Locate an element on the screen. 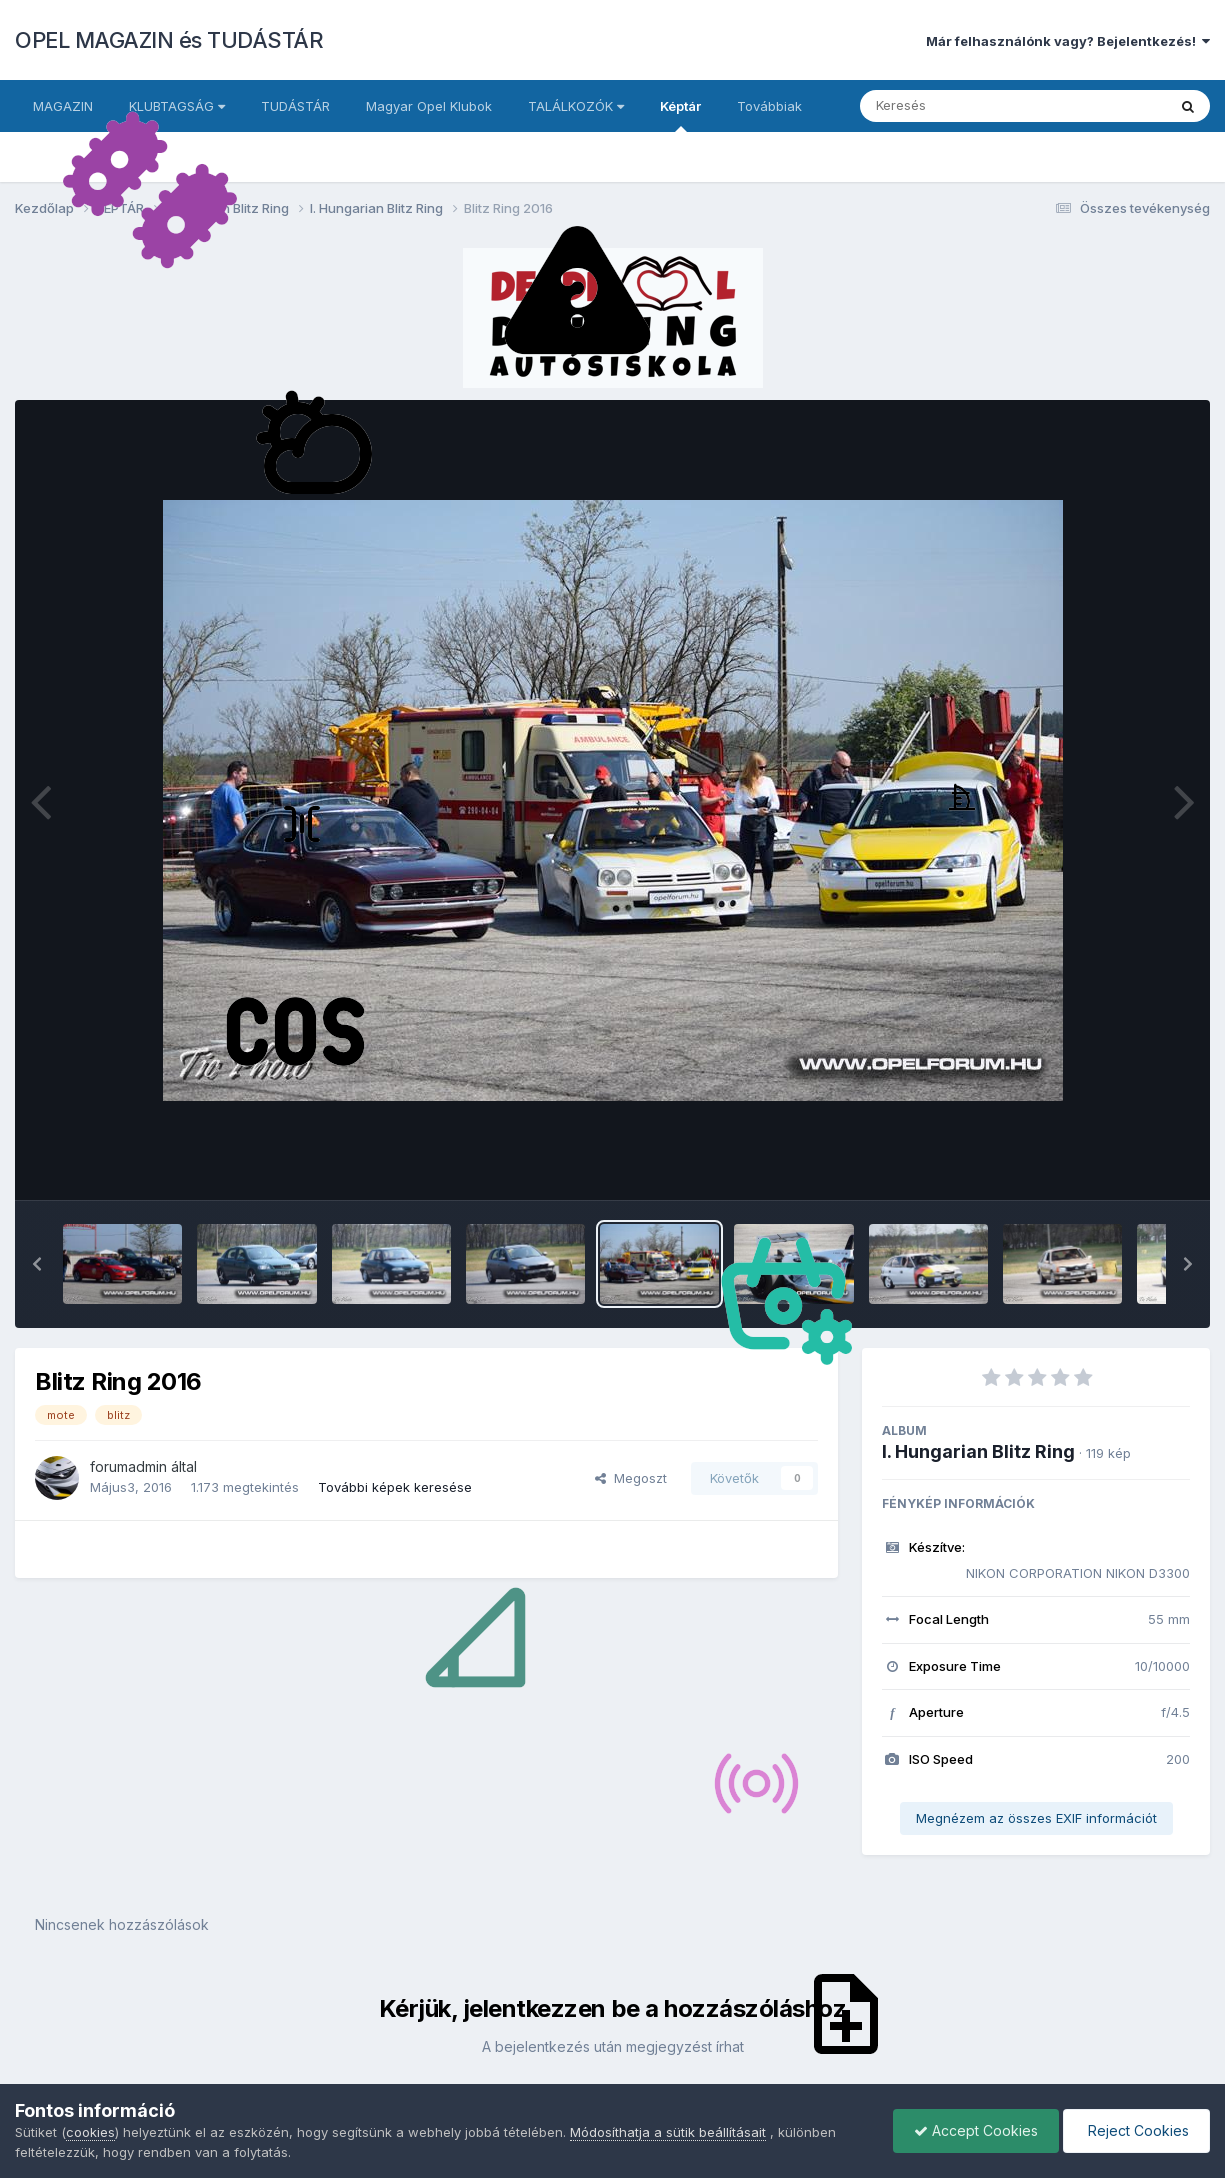  adjust horizontal spacing between elements is located at coordinates (302, 824).